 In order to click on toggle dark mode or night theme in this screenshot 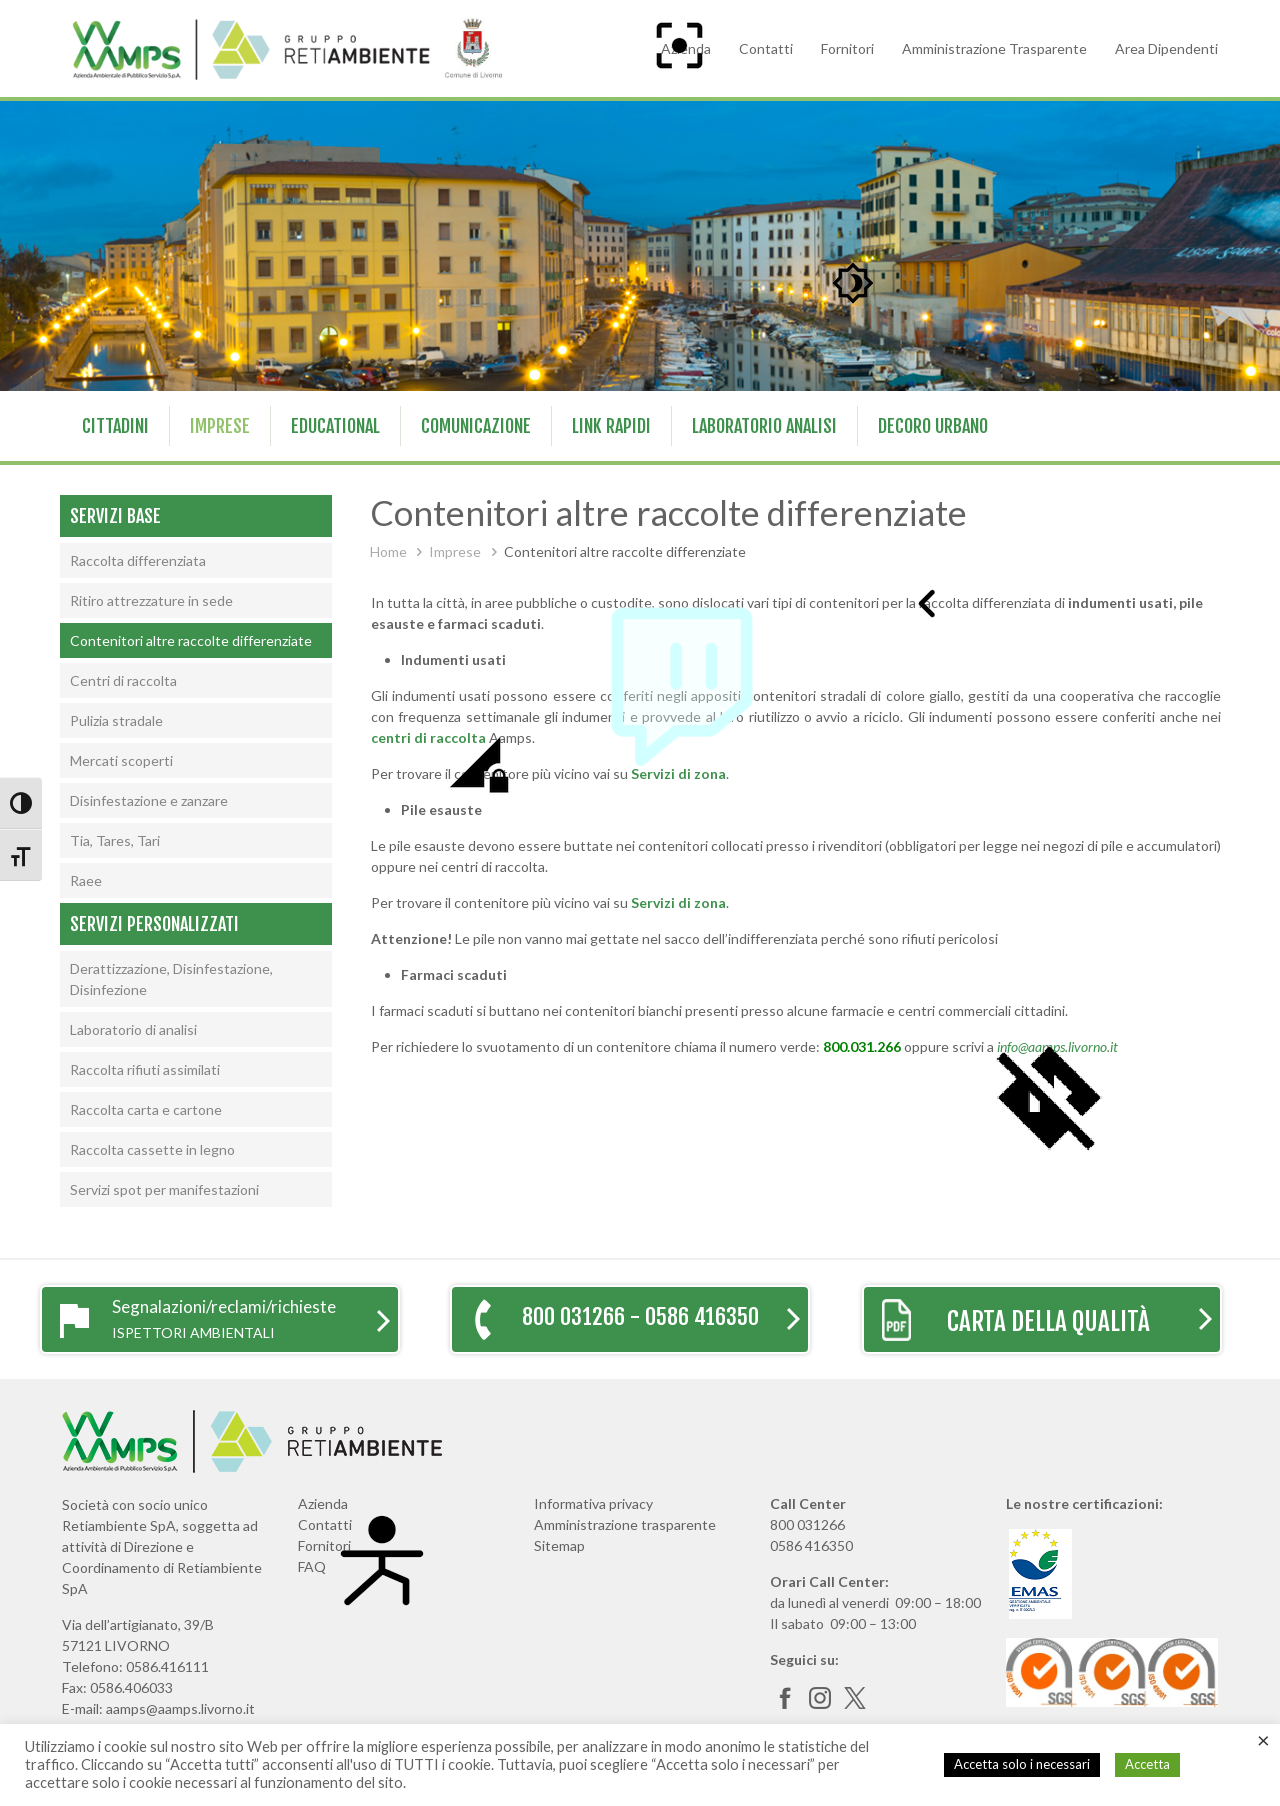, I will do `click(853, 283)`.